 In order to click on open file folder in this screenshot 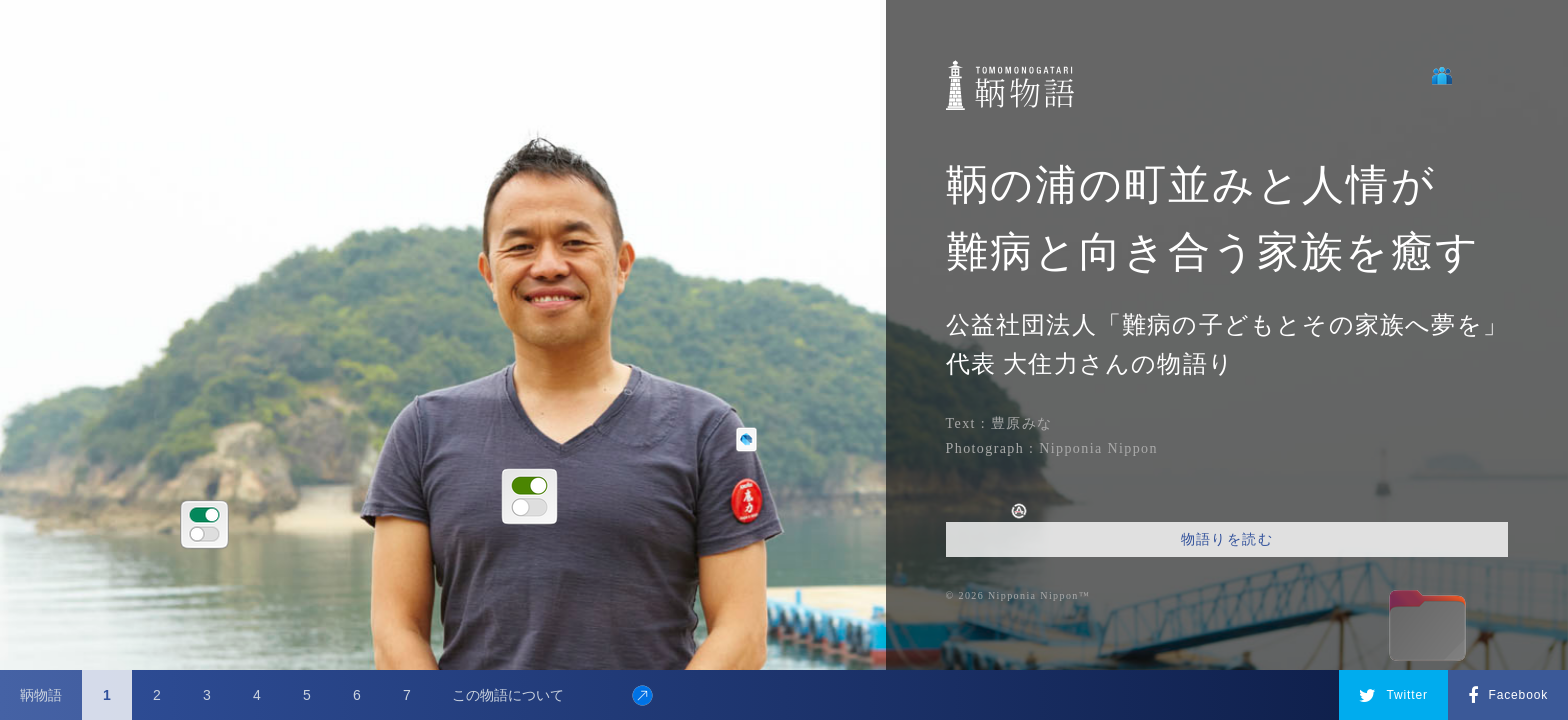, I will do `click(1427, 625)`.